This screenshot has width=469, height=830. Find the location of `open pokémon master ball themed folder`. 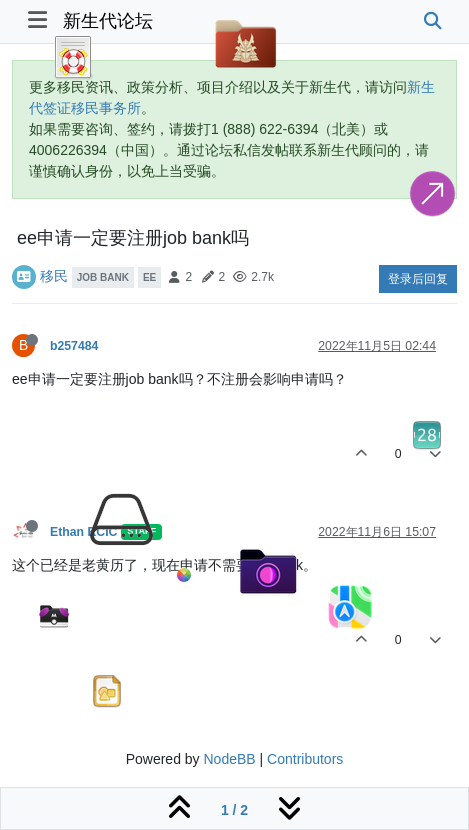

open pokémon master ball themed folder is located at coordinates (54, 617).